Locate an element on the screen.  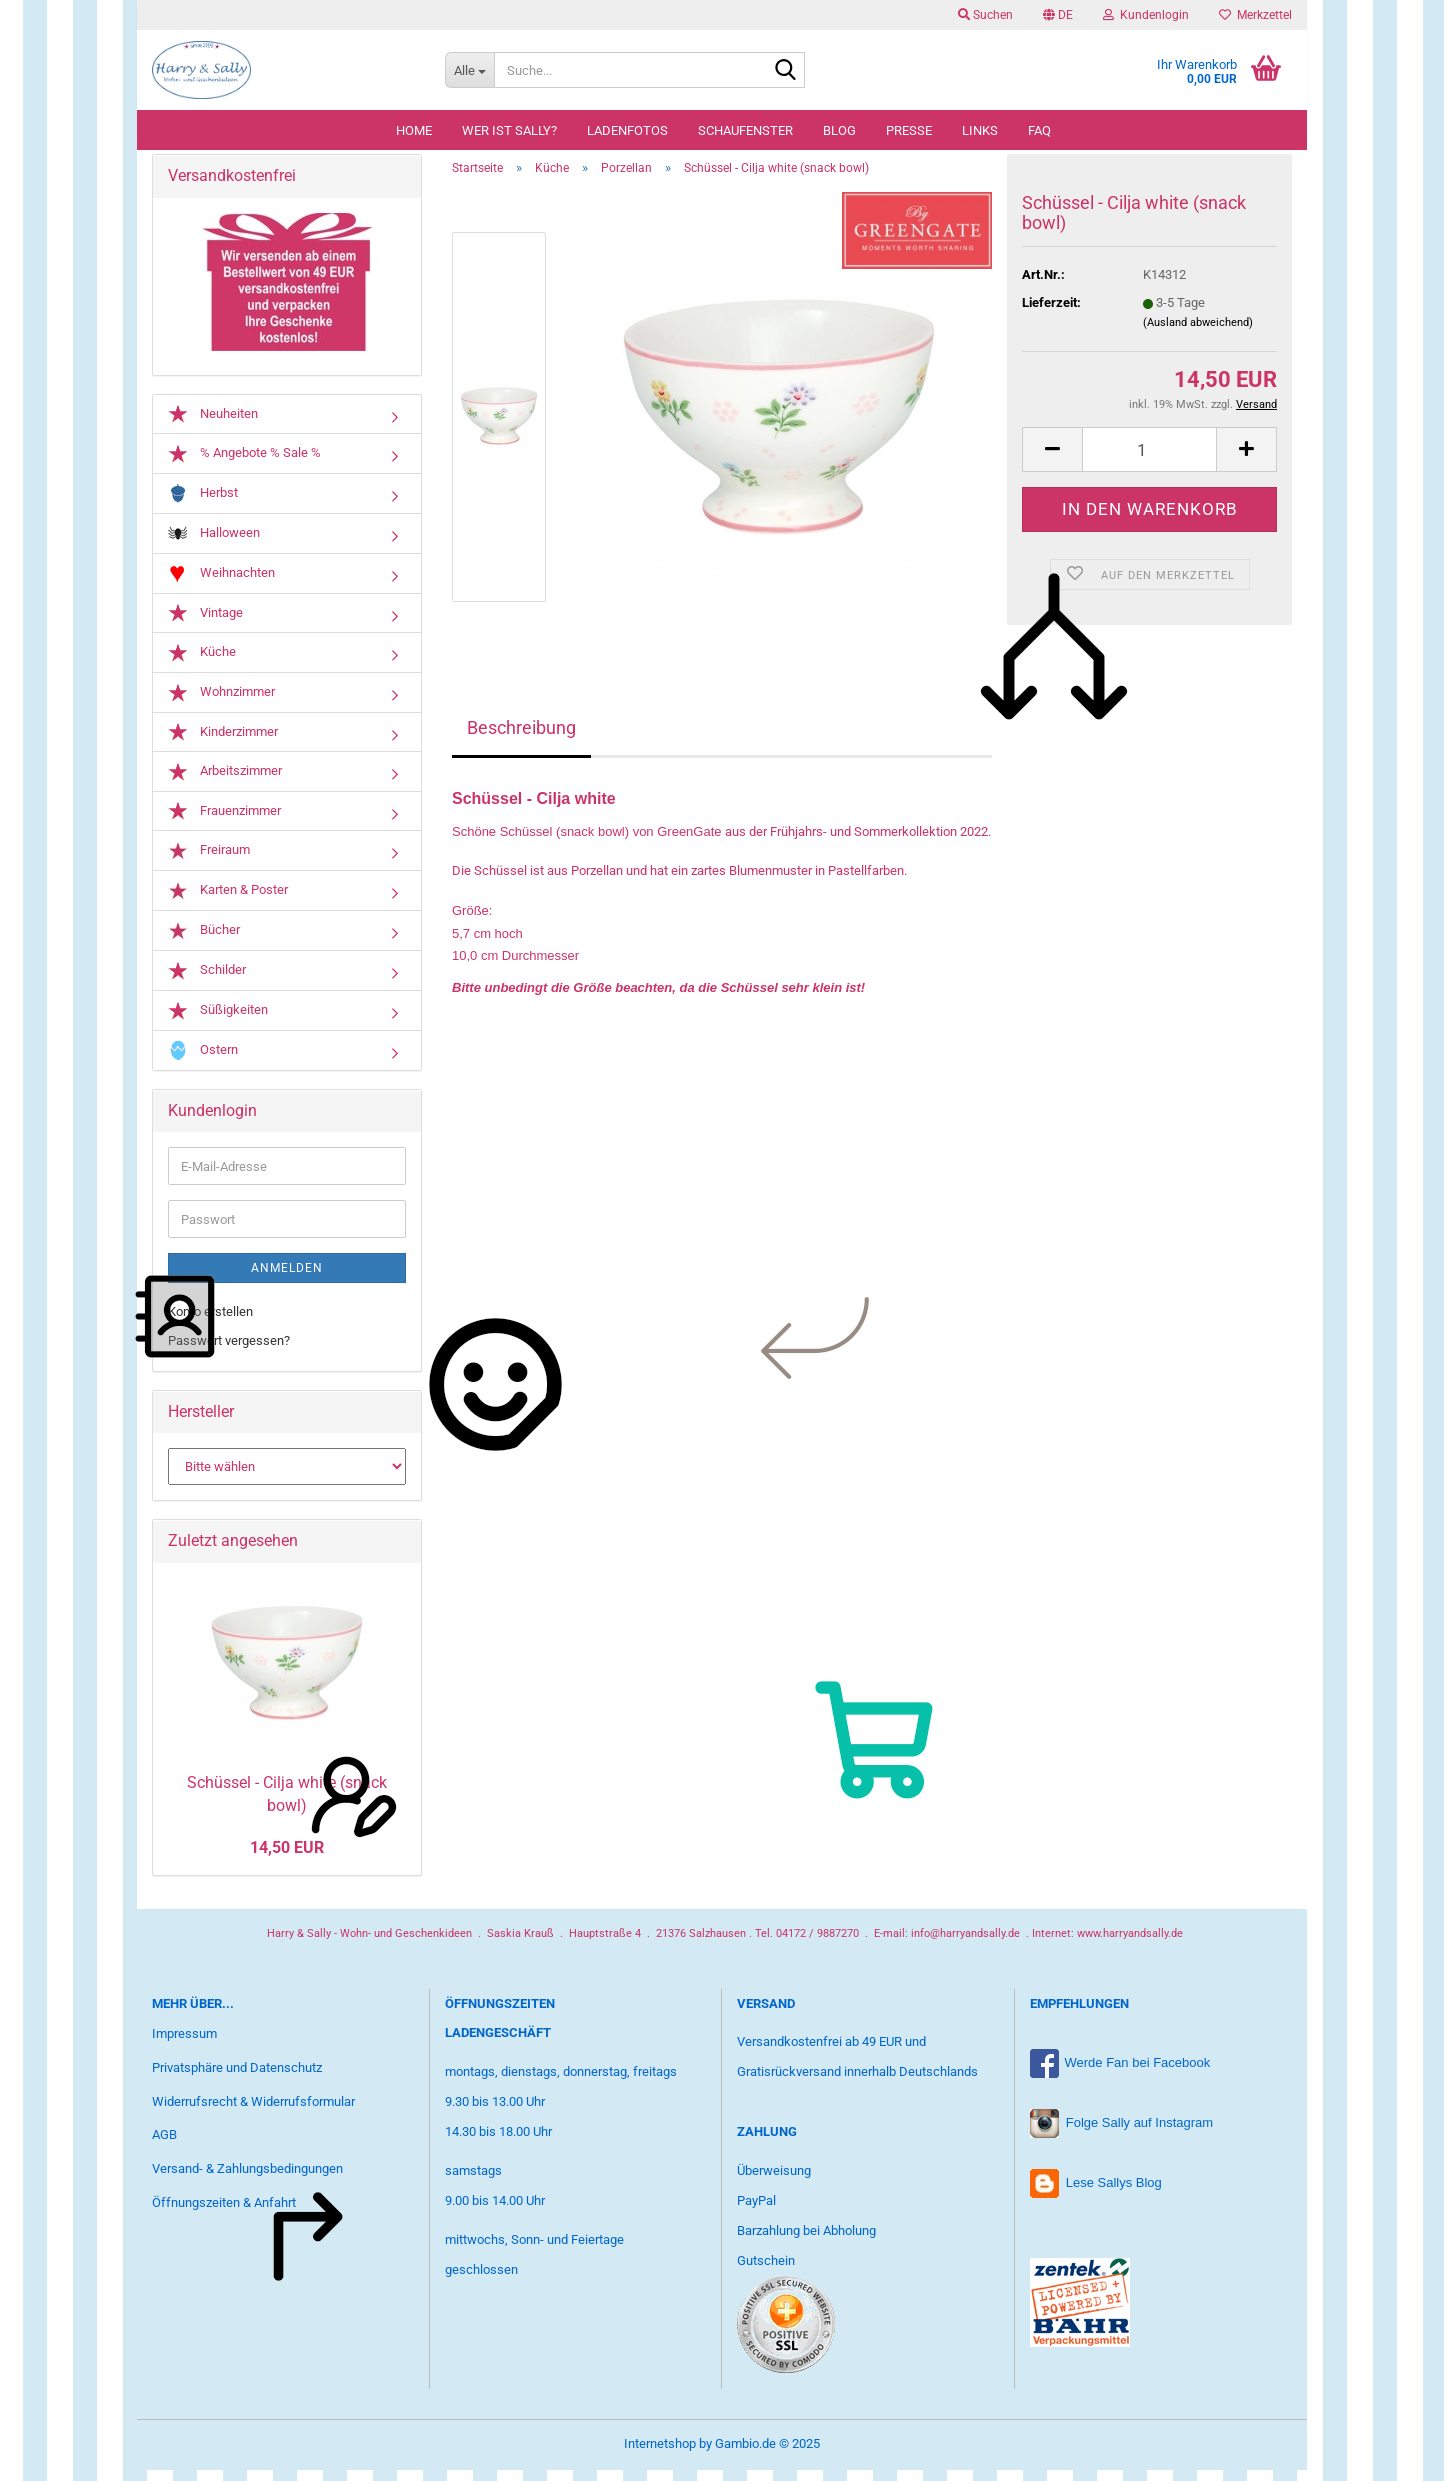
view your shopping cart is located at coordinates (876, 1742).